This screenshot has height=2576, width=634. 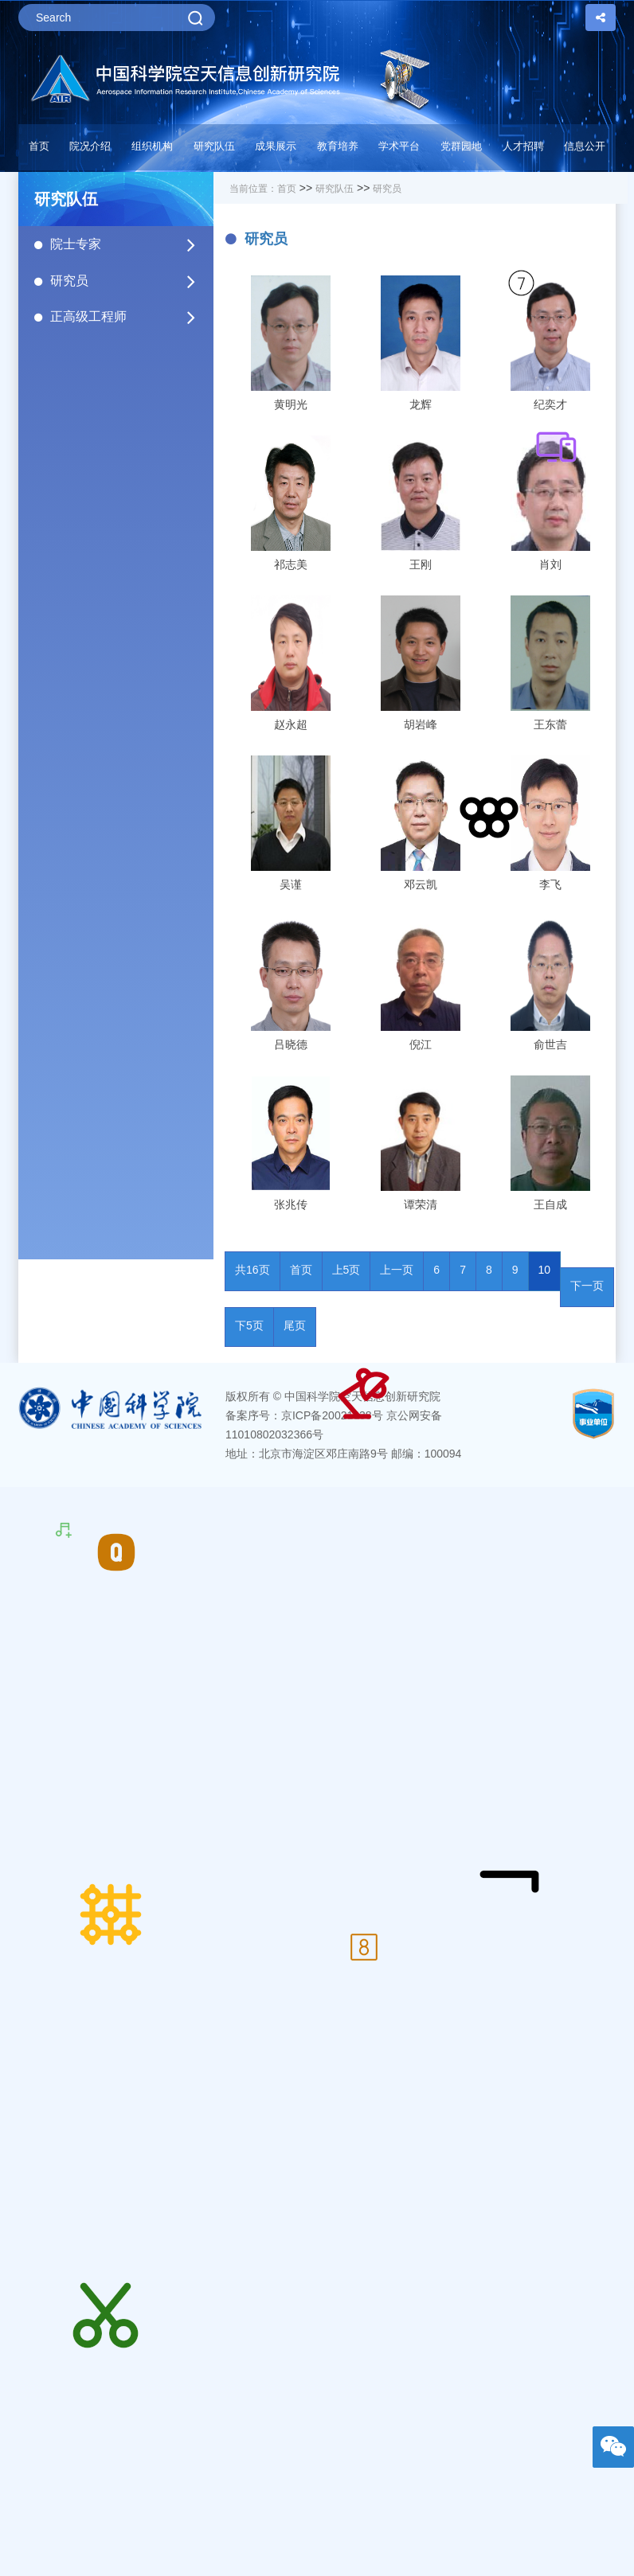 What do you see at coordinates (555, 447) in the screenshot?
I see `manage connected devices` at bounding box center [555, 447].